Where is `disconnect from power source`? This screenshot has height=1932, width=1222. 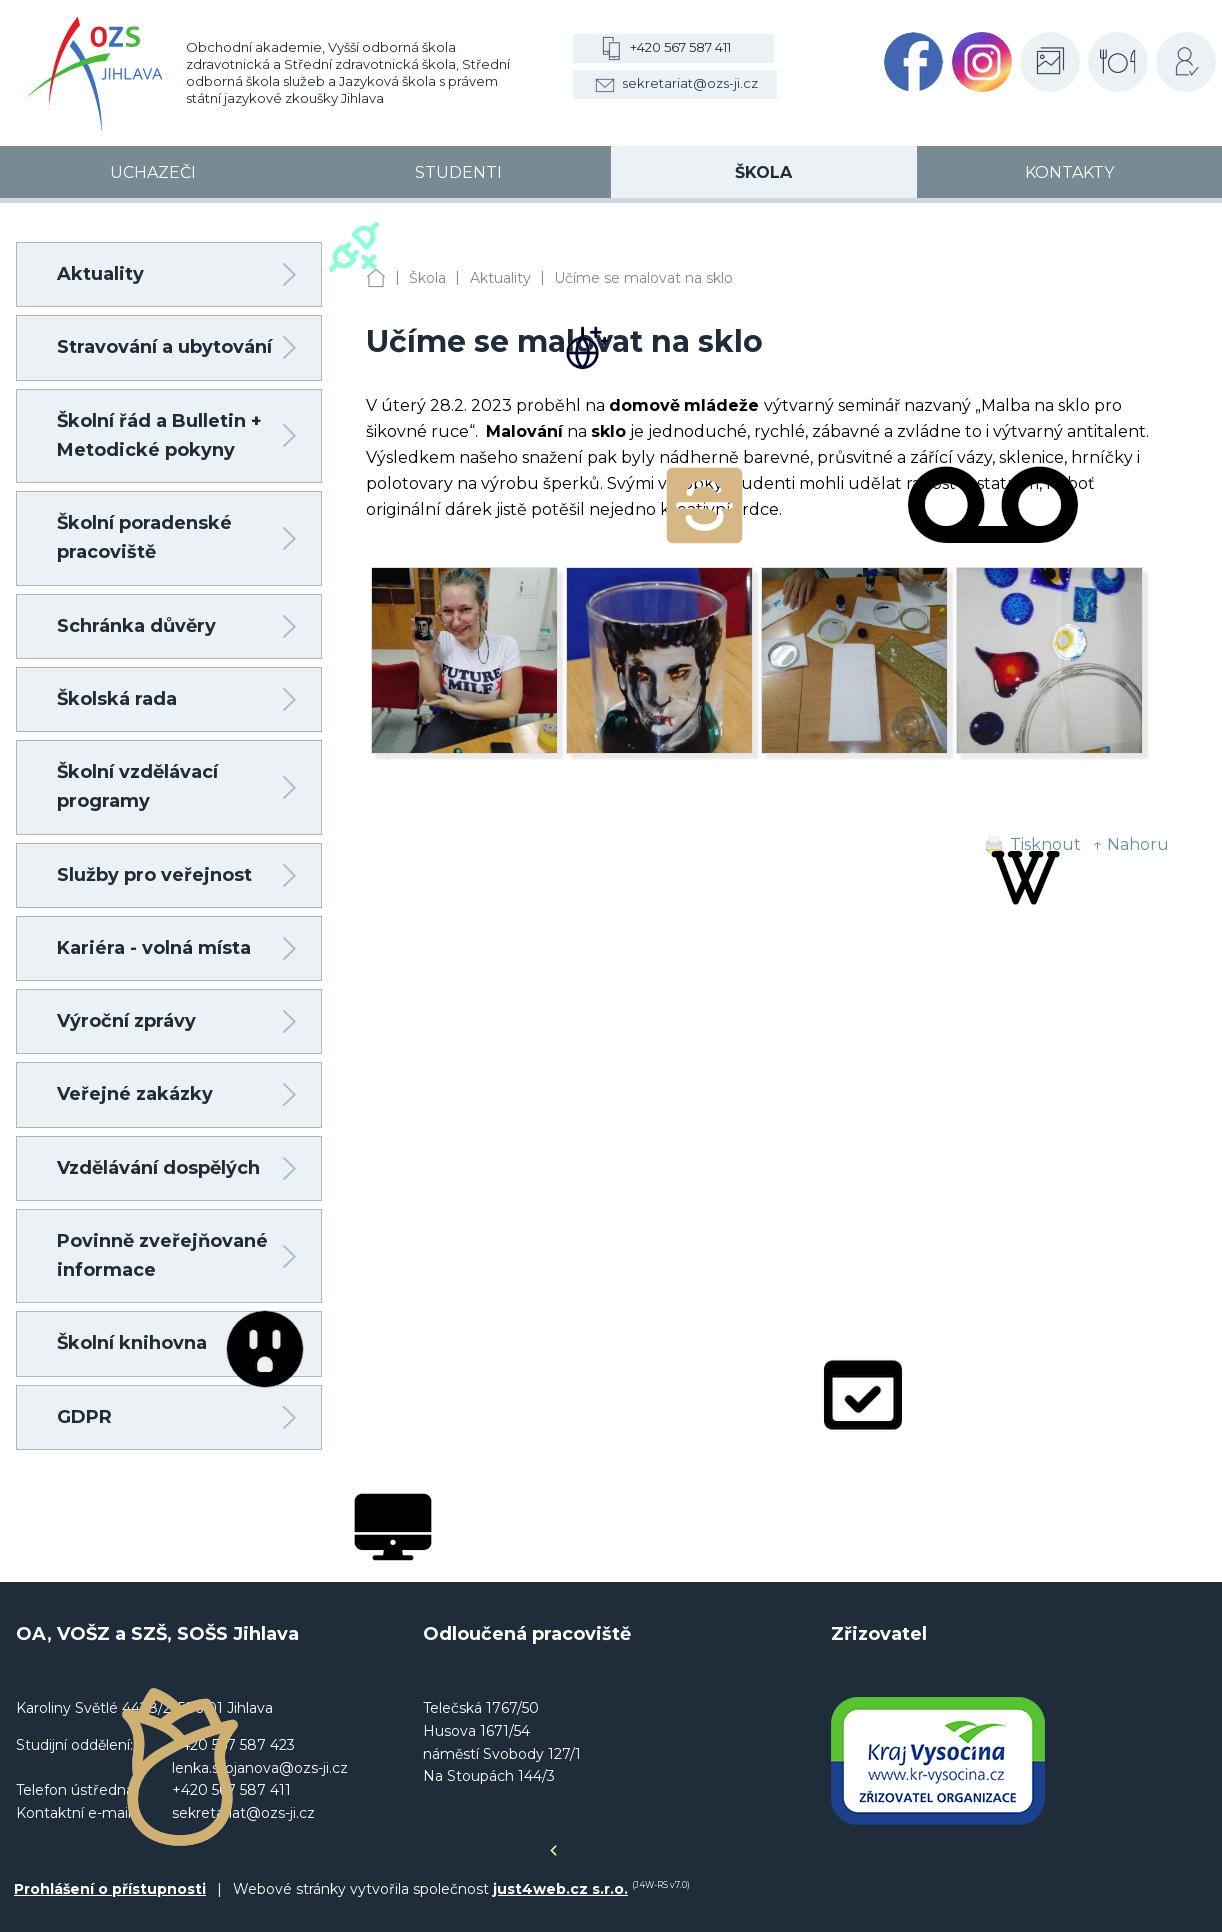 disconnect from power source is located at coordinates (354, 247).